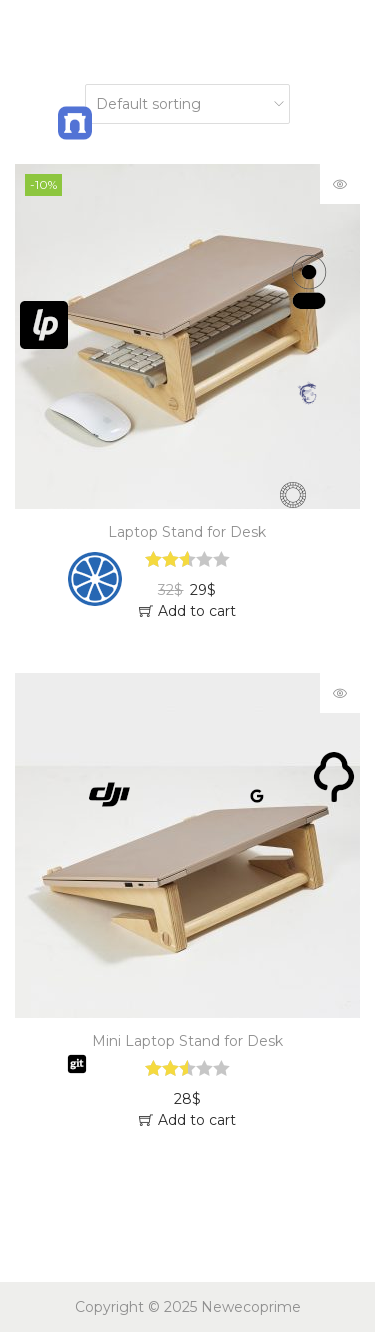 This screenshot has height=1332, width=375. Describe the element at coordinates (309, 282) in the screenshot. I see `daisyUI component library logo` at that location.